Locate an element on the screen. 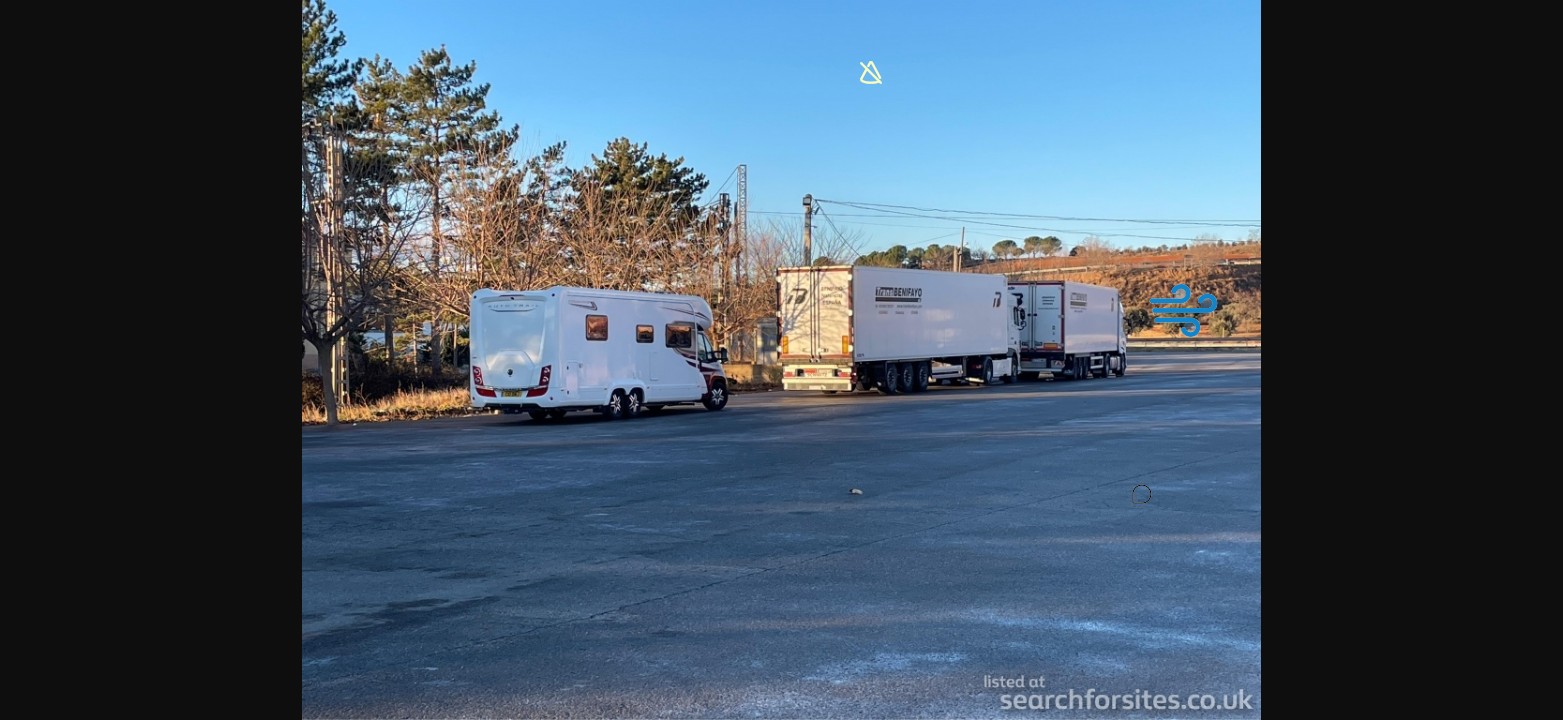 The width and height of the screenshot is (1563, 720). disable construction or maintenance mode is located at coordinates (871, 73).